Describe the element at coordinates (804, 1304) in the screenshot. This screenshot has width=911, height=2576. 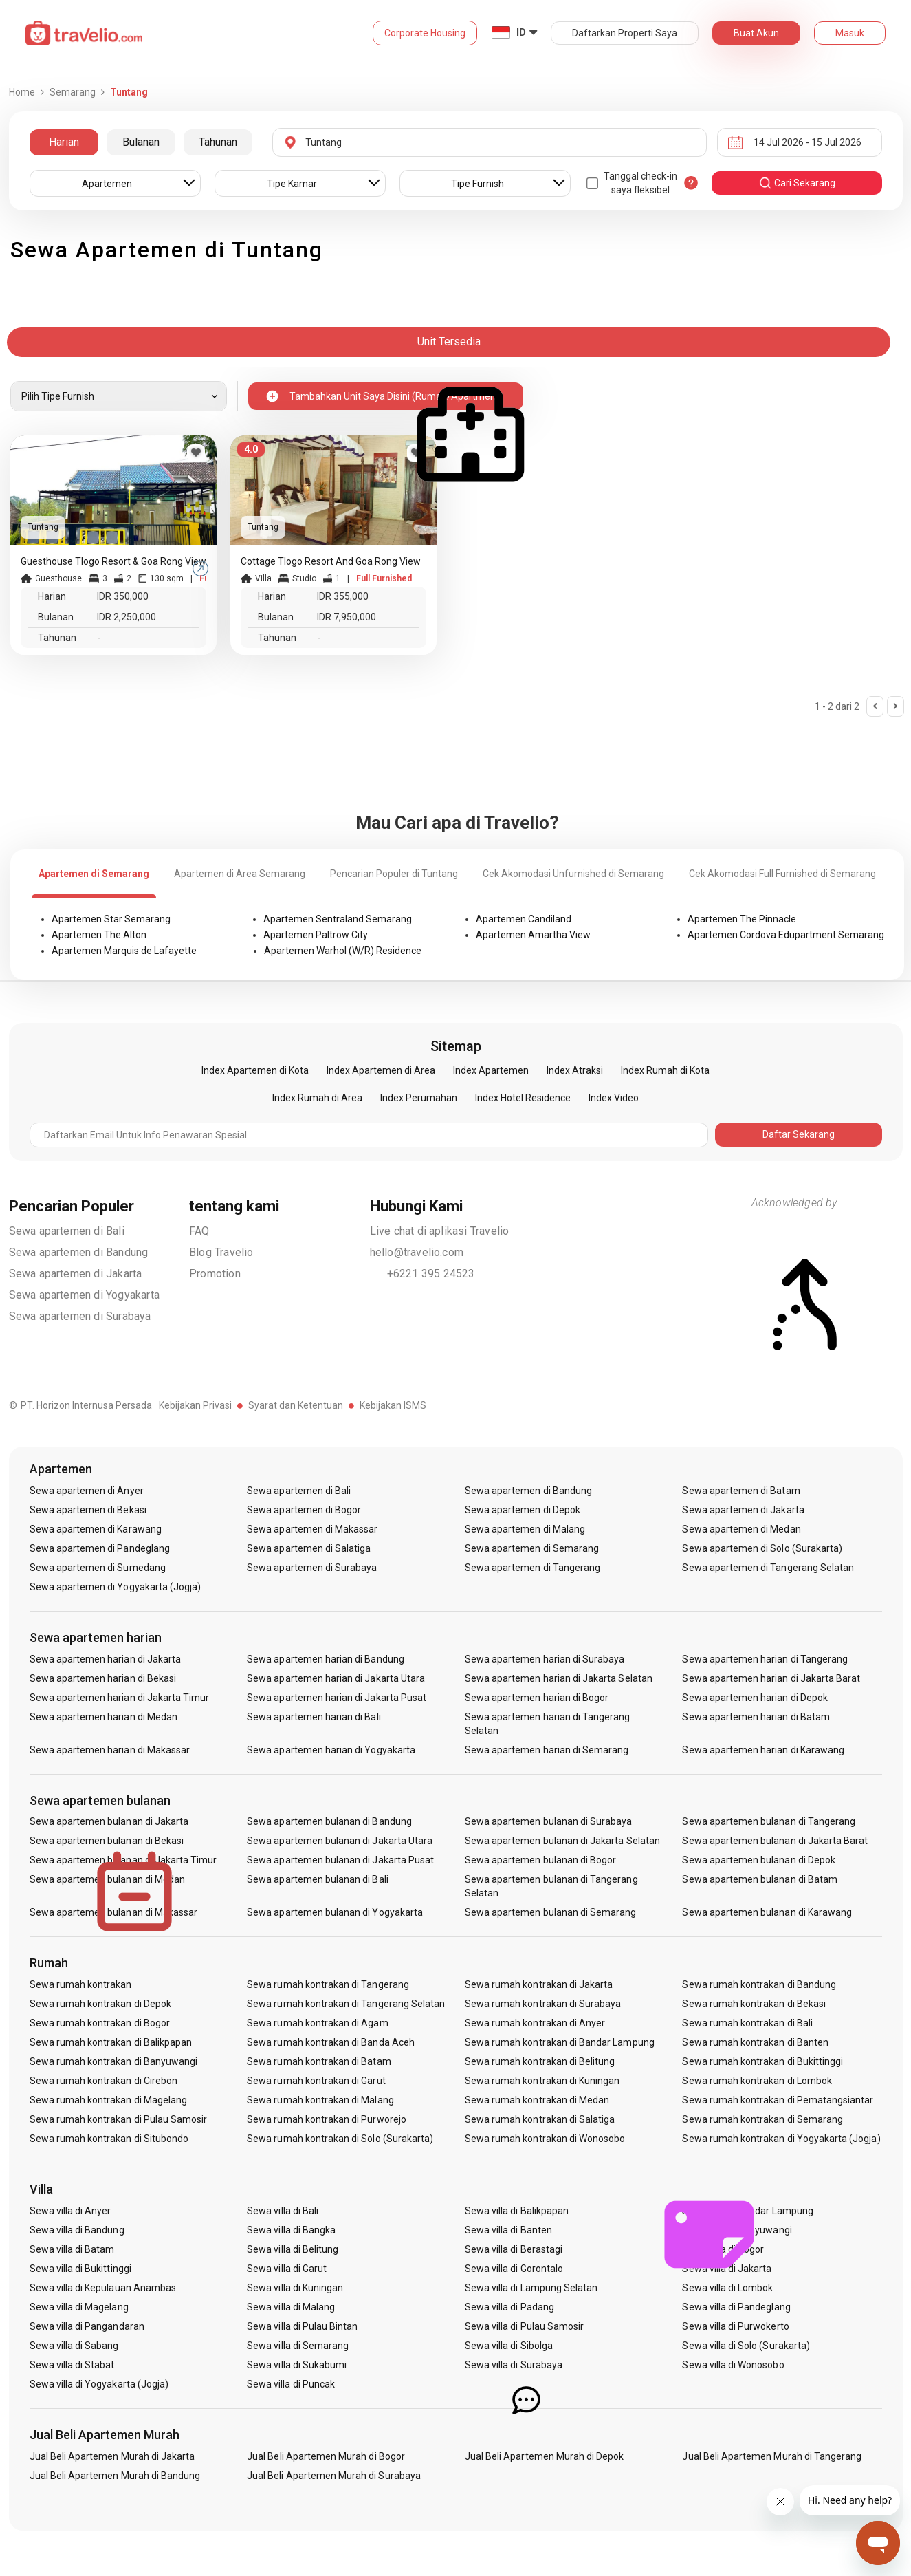
I see `merge content from right side` at that location.